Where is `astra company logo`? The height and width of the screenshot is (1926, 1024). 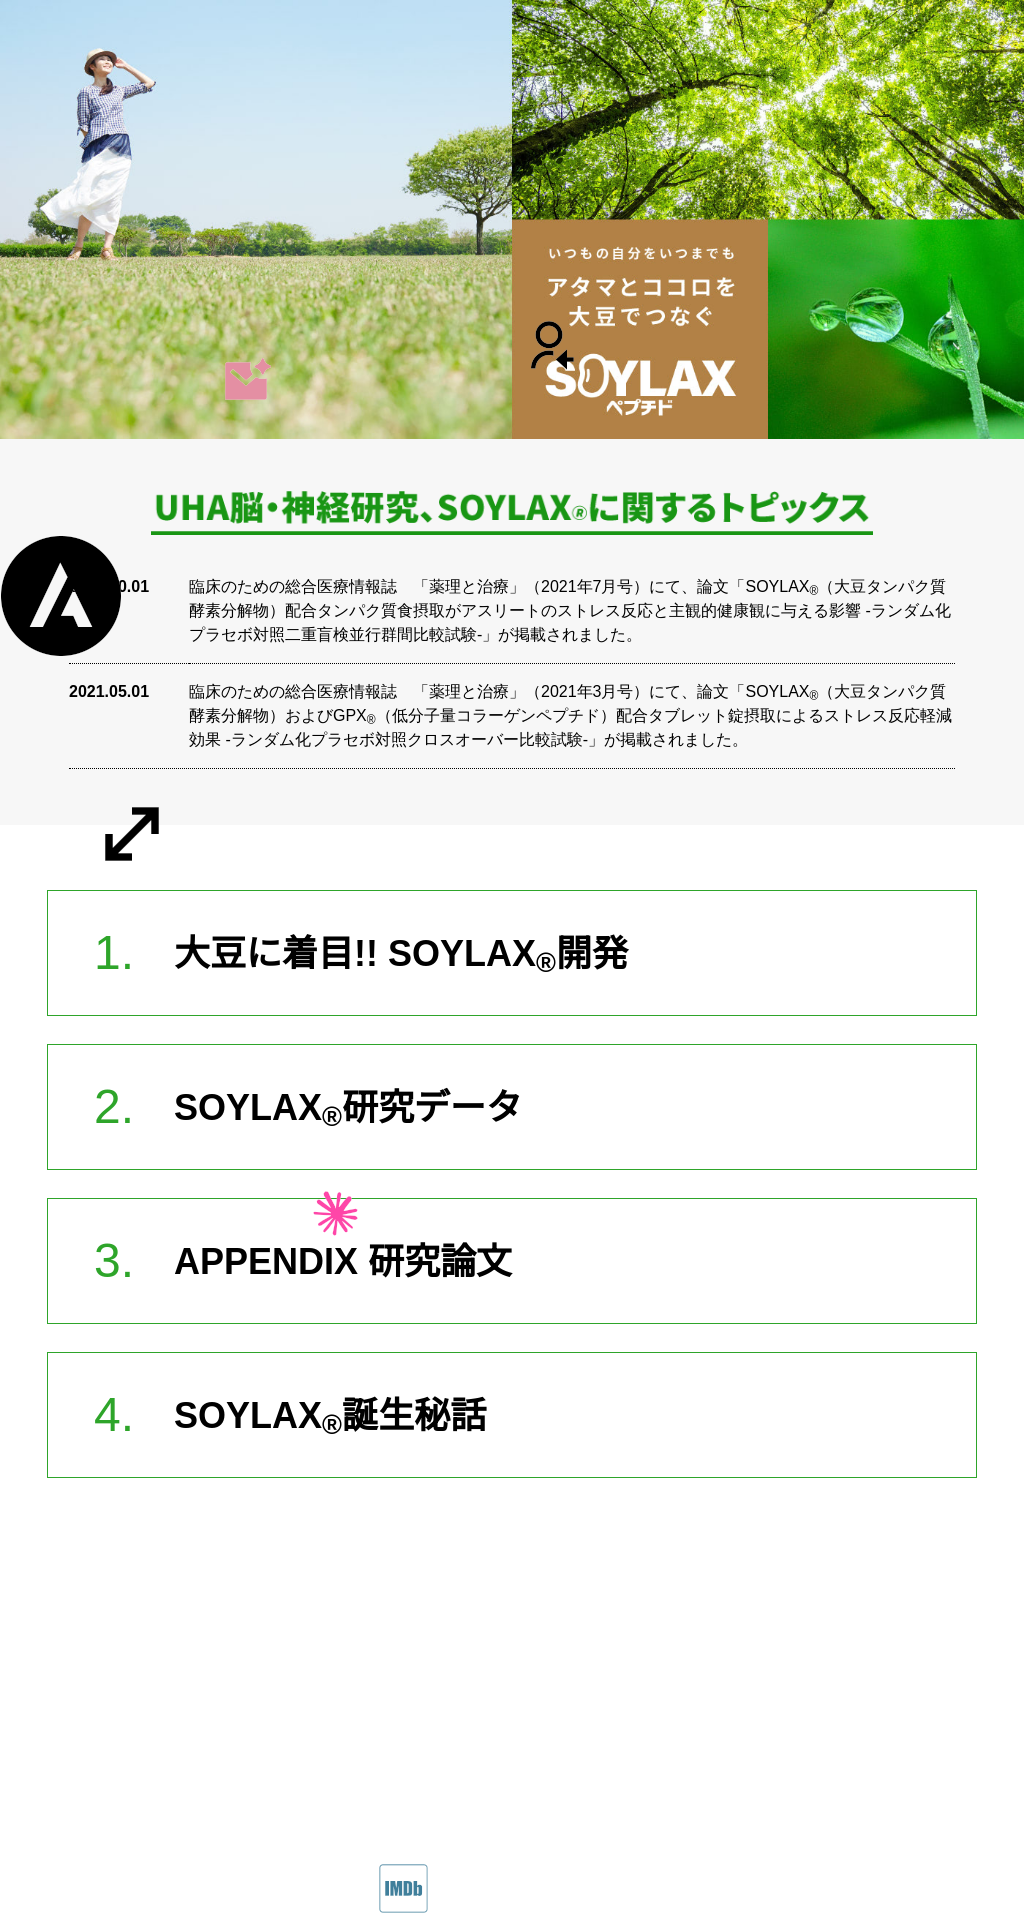 astra company logo is located at coordinates (61, 596).